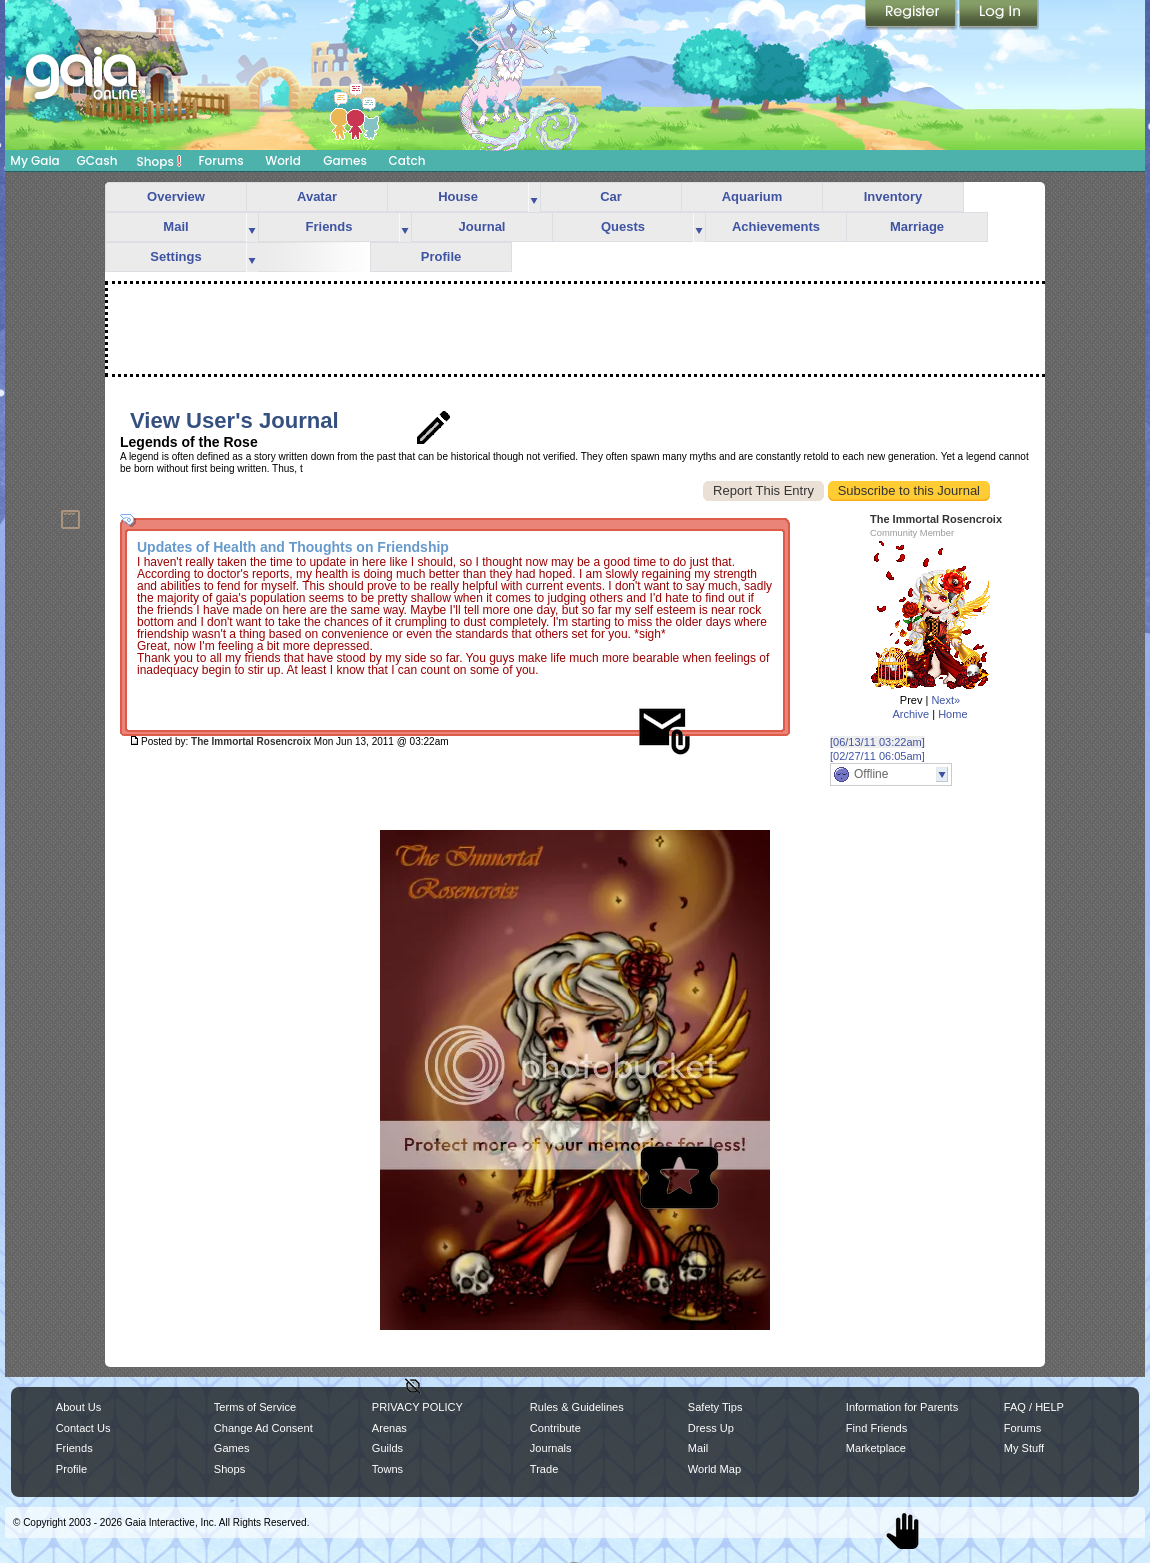  Describe the element at coordinates (433, 427) in the screenshot. I see `edit or modify content` at that location.